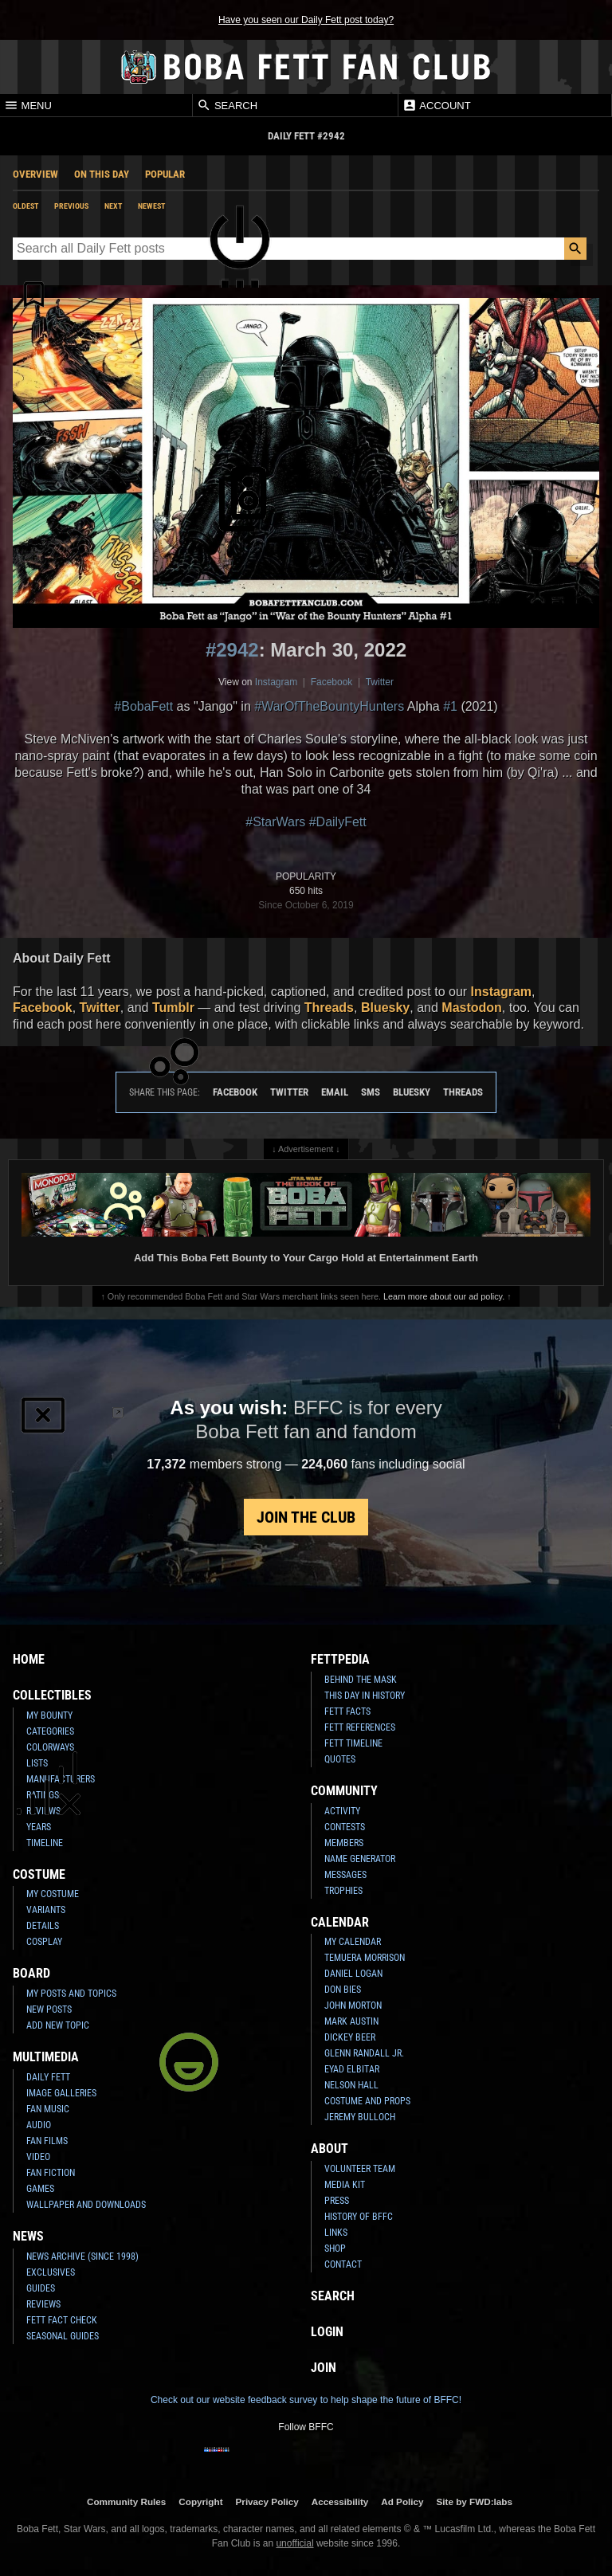  Describe the element at coordinates (240, 243) in the screenshot. I see `access power settings` at that location.